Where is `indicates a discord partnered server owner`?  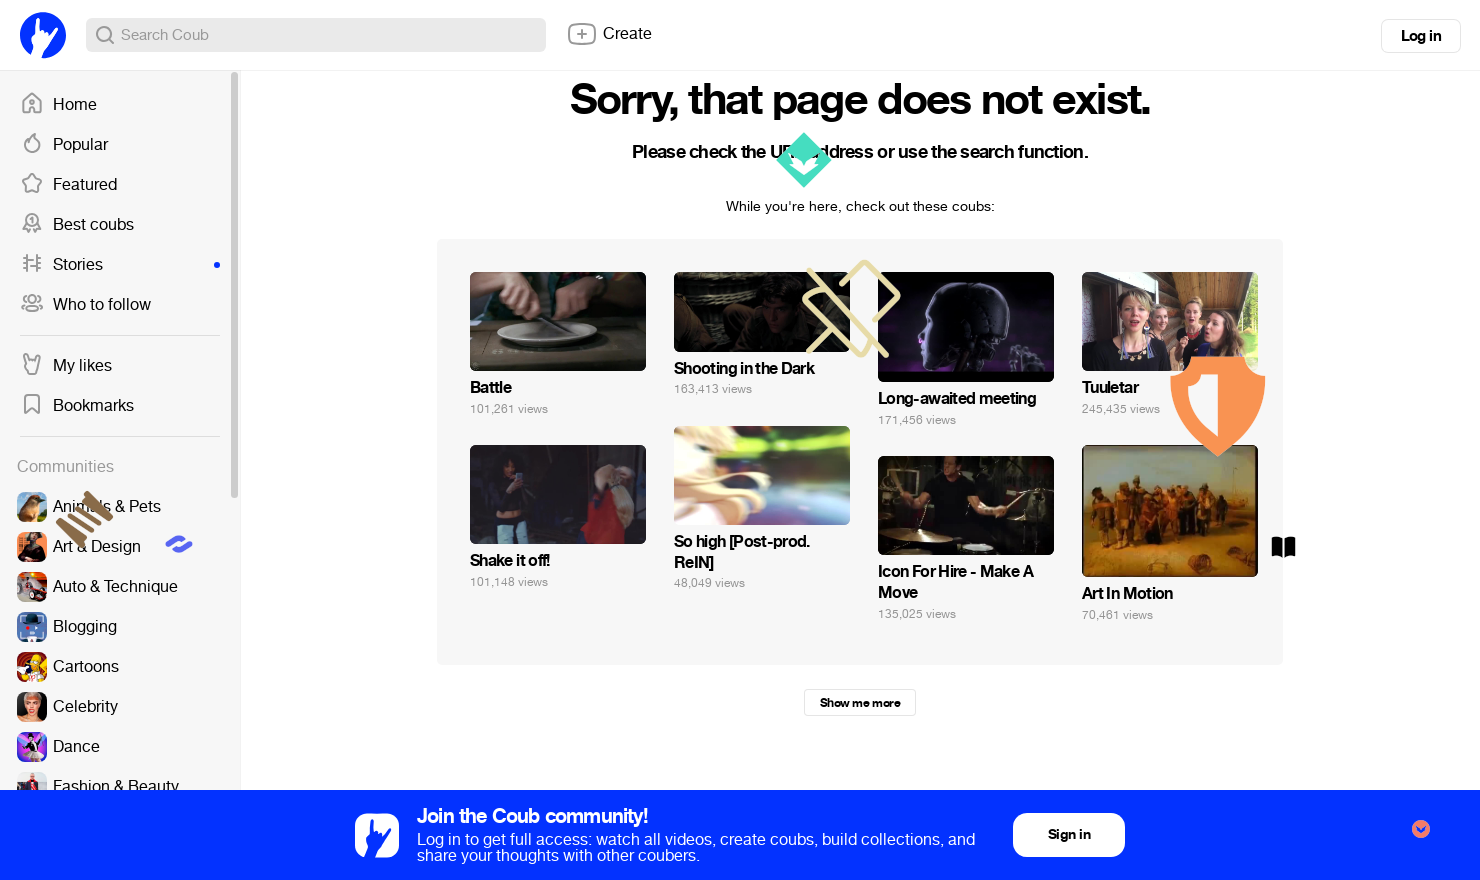
indicates a discord partnered server owner is located at coordinates (179, 544).